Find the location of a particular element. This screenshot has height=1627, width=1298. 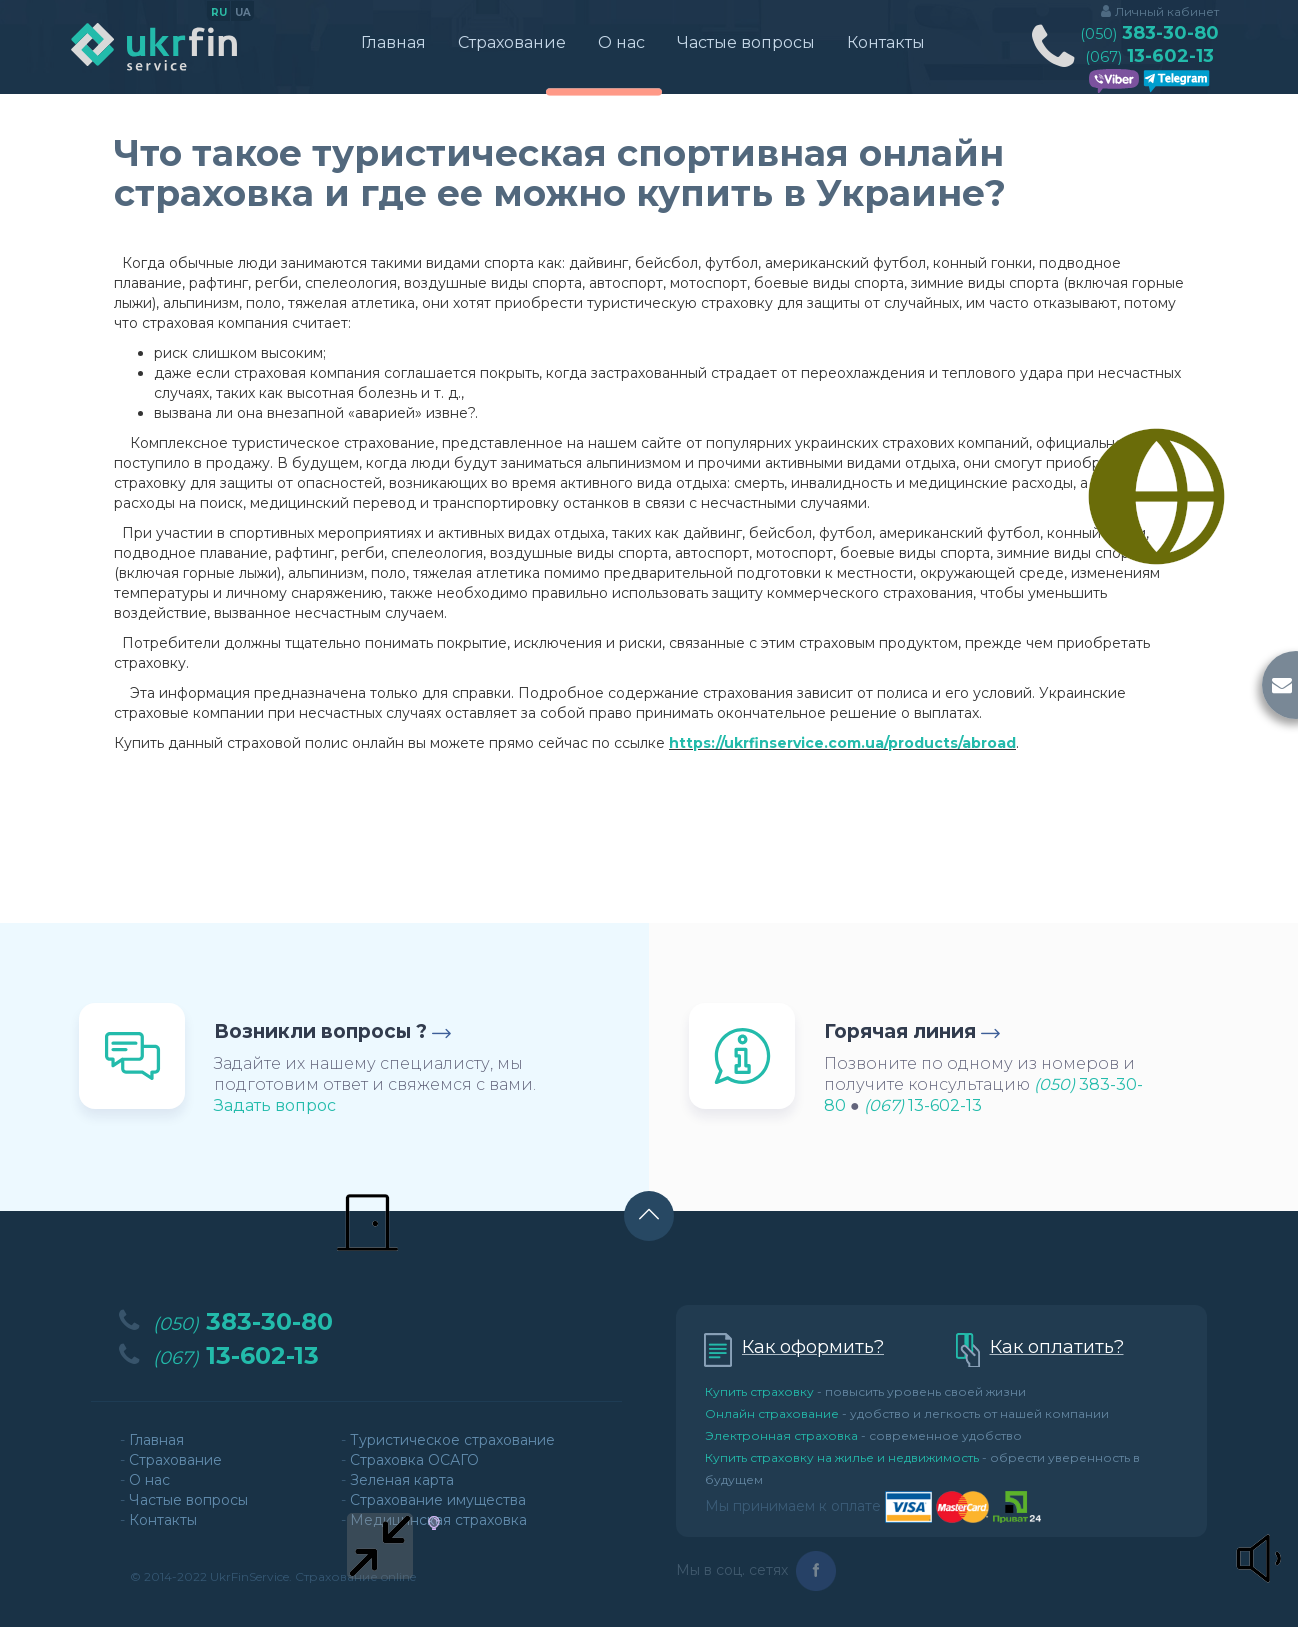

exit or log out of the application is located at coordinates (367, 1222).